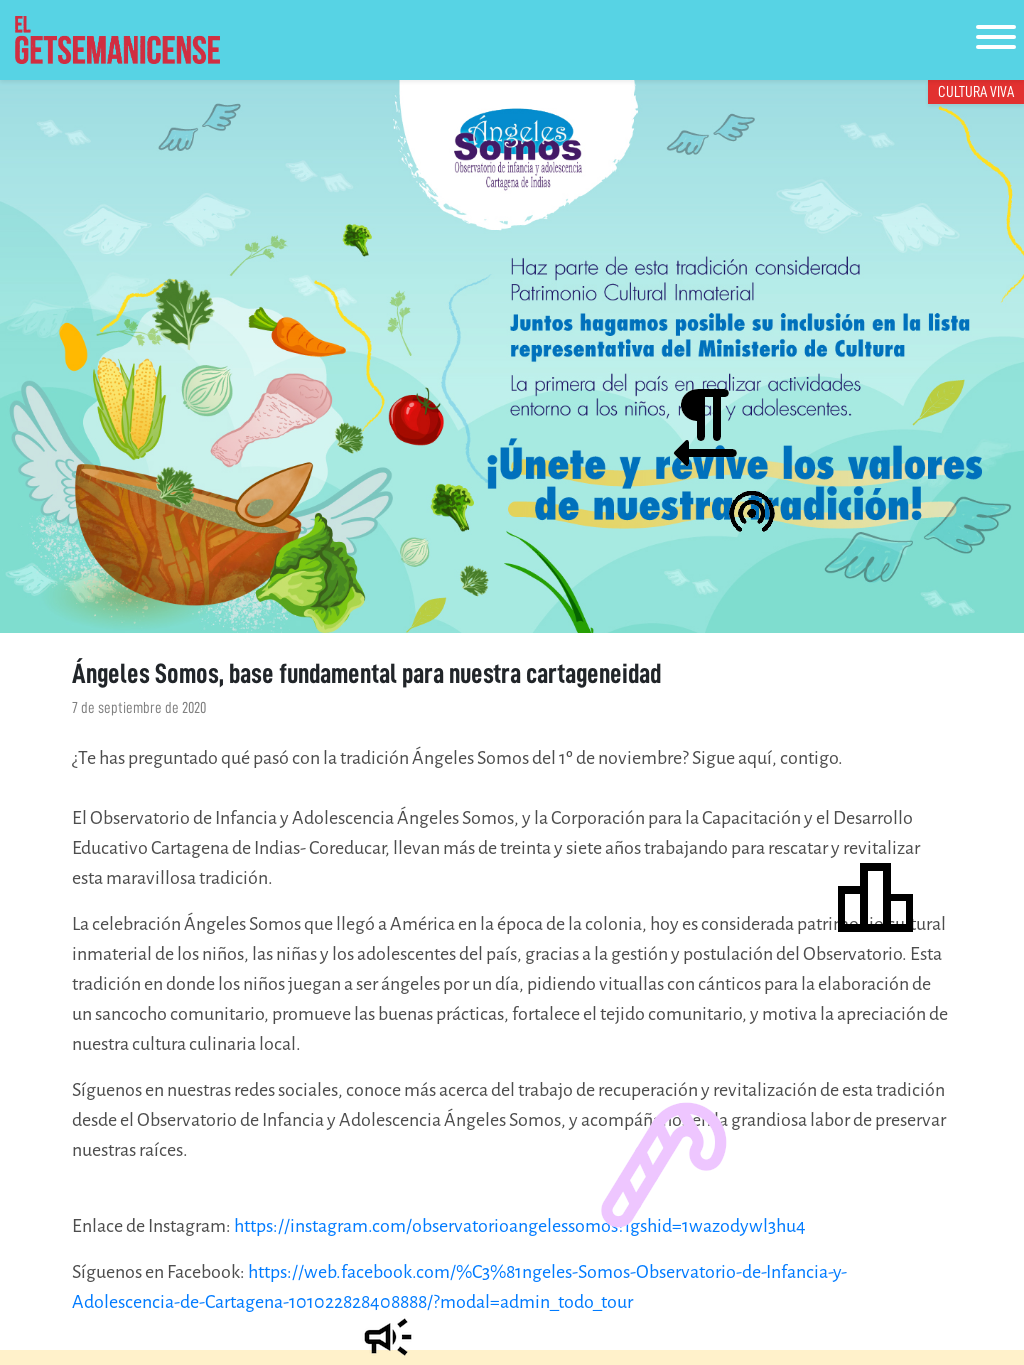  What do you see at coordinates (705, 429) in the screenshot?
I see `switch text direction to right-to-left` at bounding box center [705, 429].